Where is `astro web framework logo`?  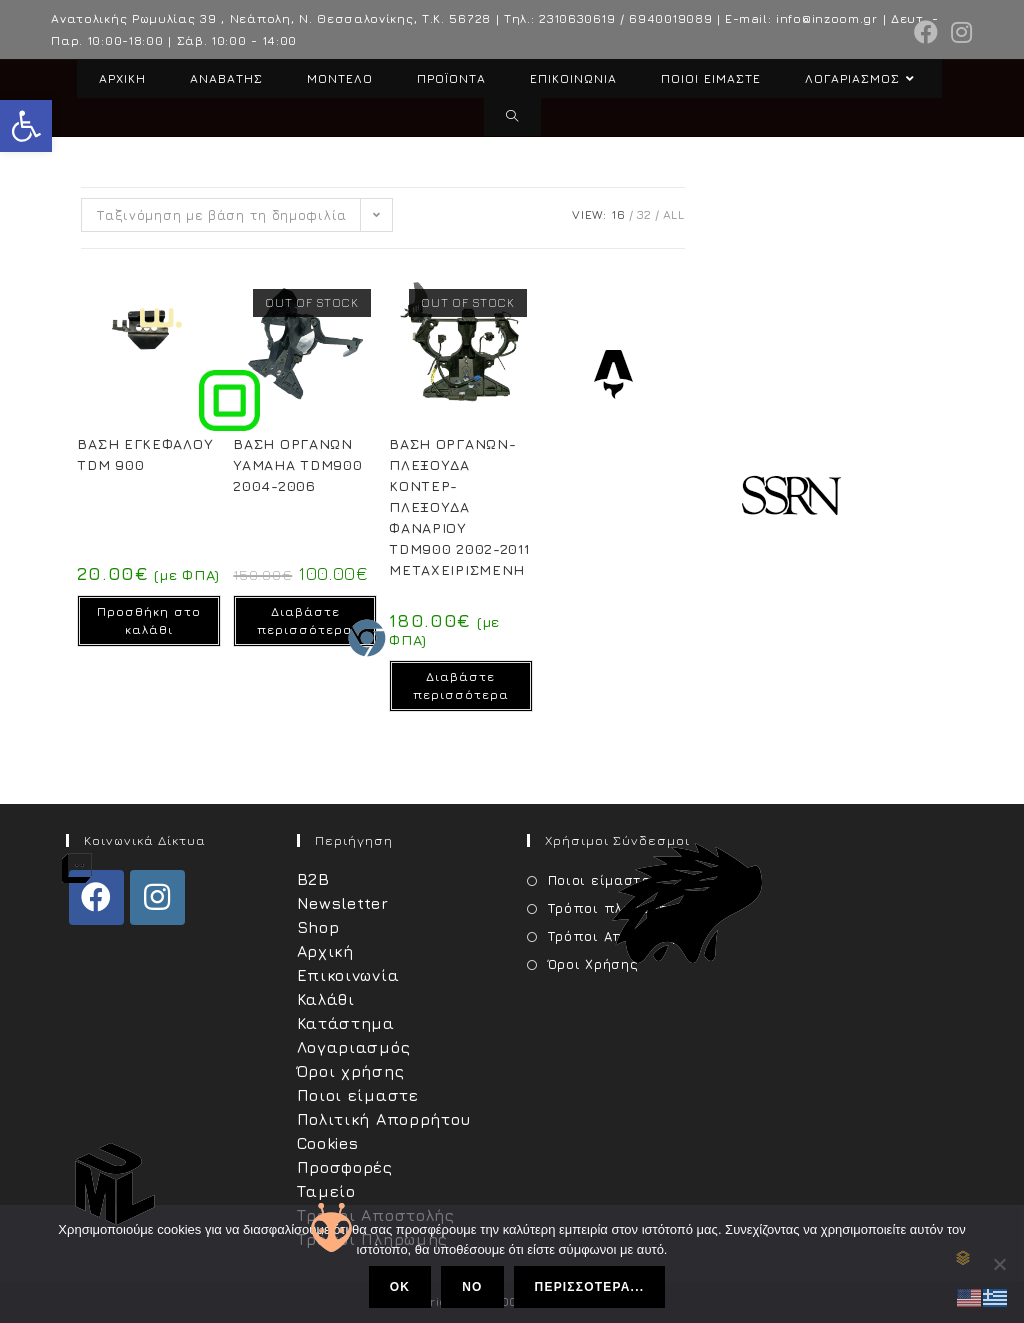 astro web framework logo is located at coordinates (613, 374).